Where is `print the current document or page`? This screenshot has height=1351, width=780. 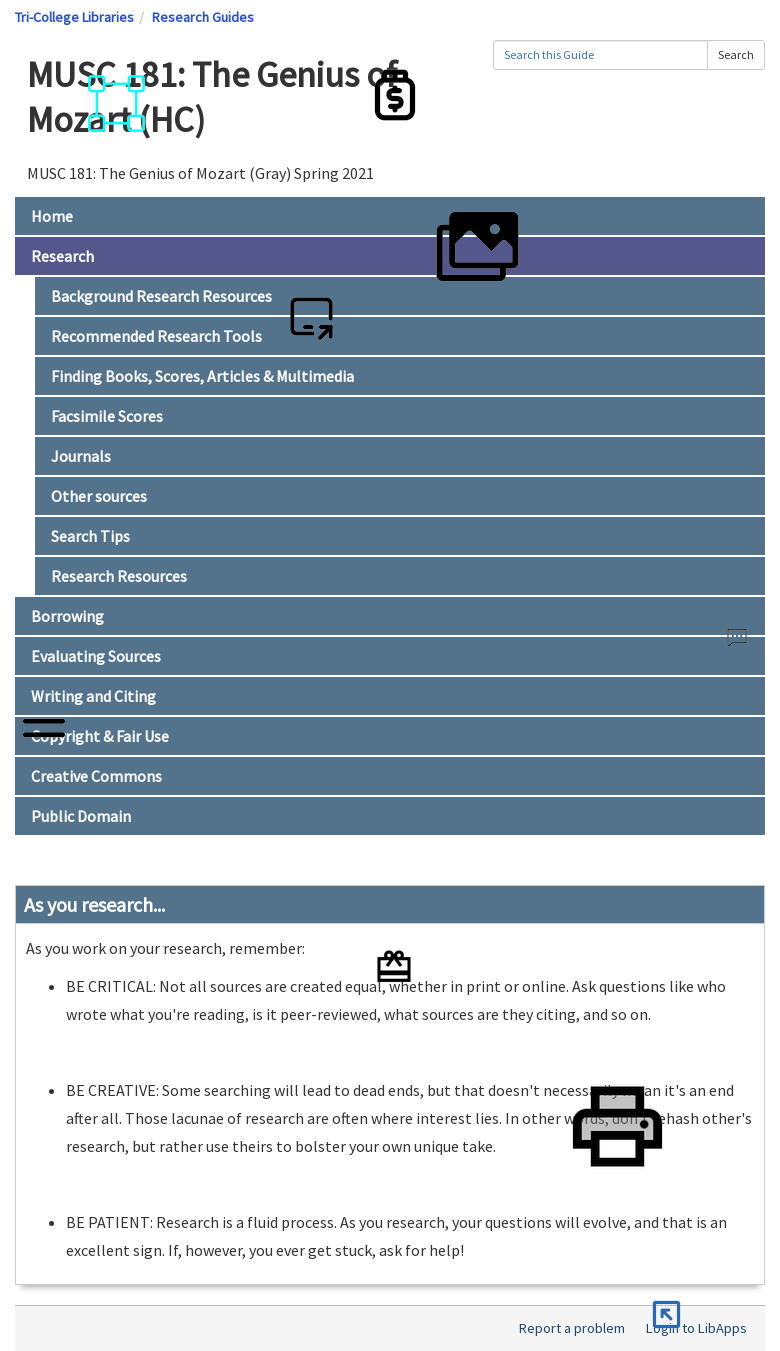 print the current document or page is located at coordinates (617, 1126).